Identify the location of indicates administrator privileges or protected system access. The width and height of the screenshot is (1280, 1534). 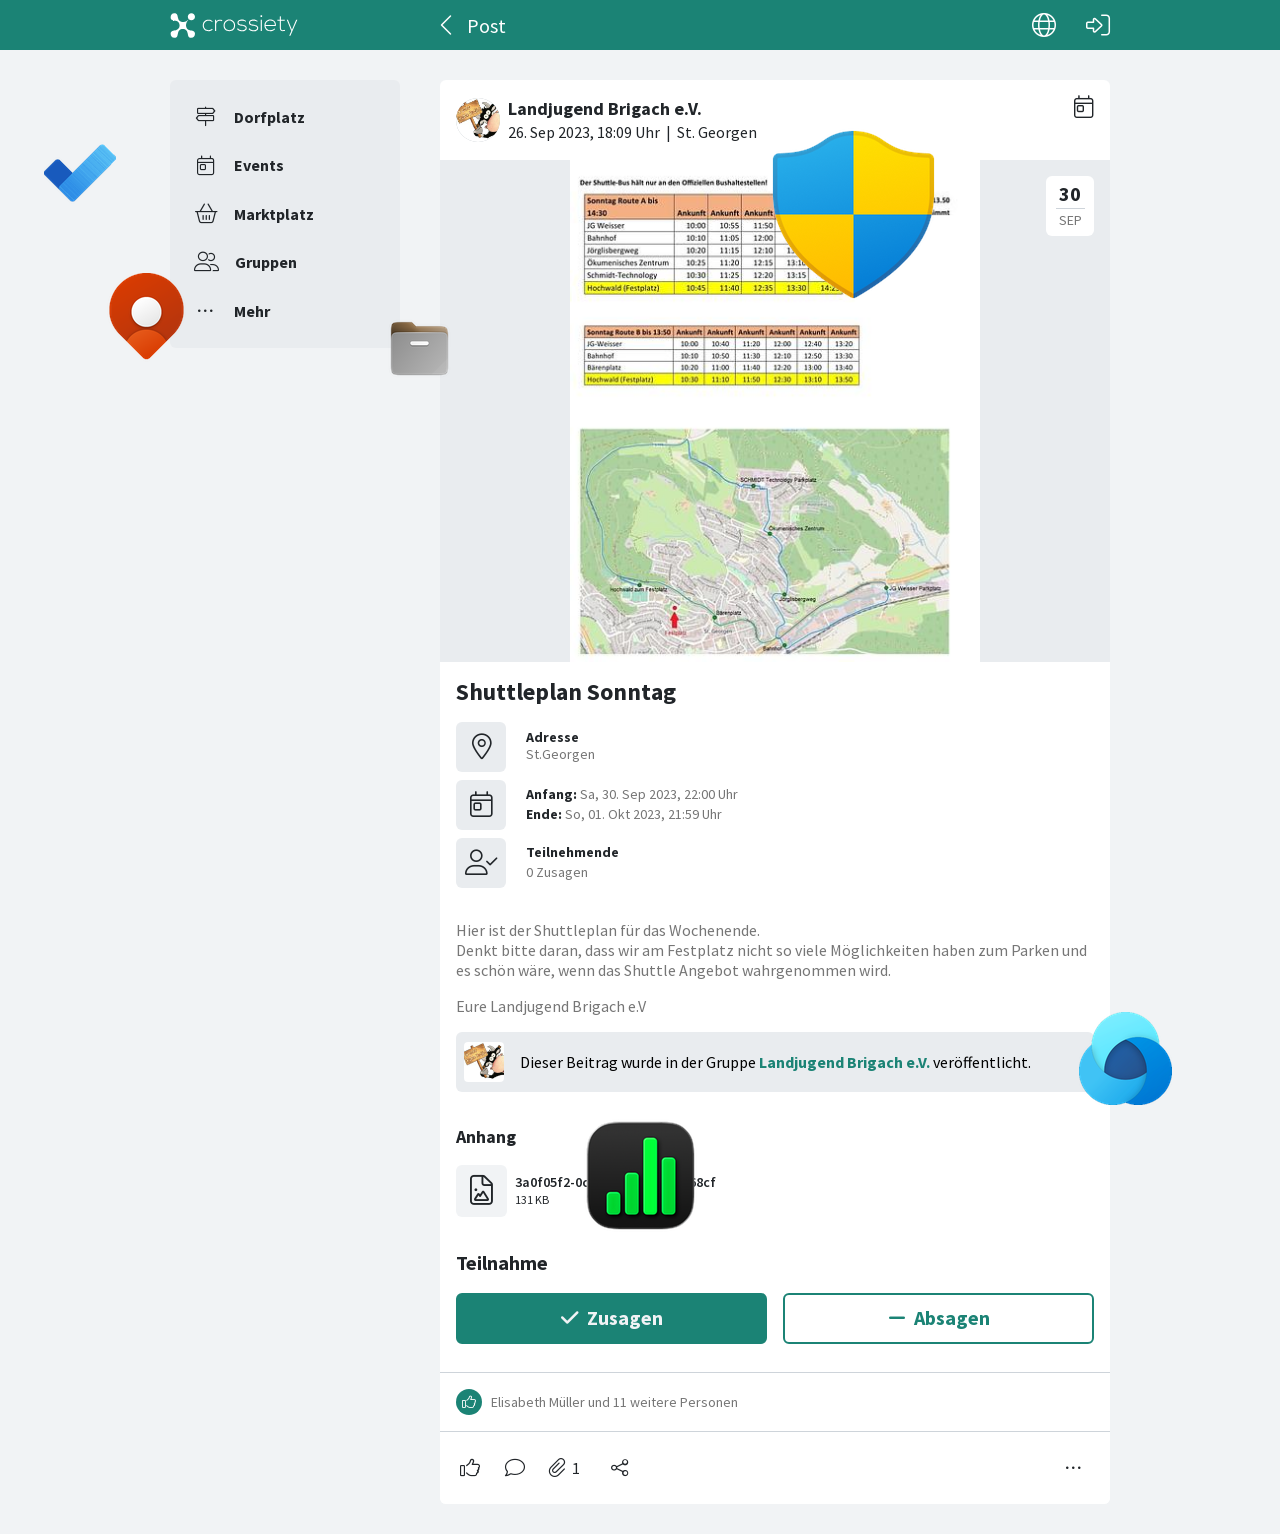
(853, 214).